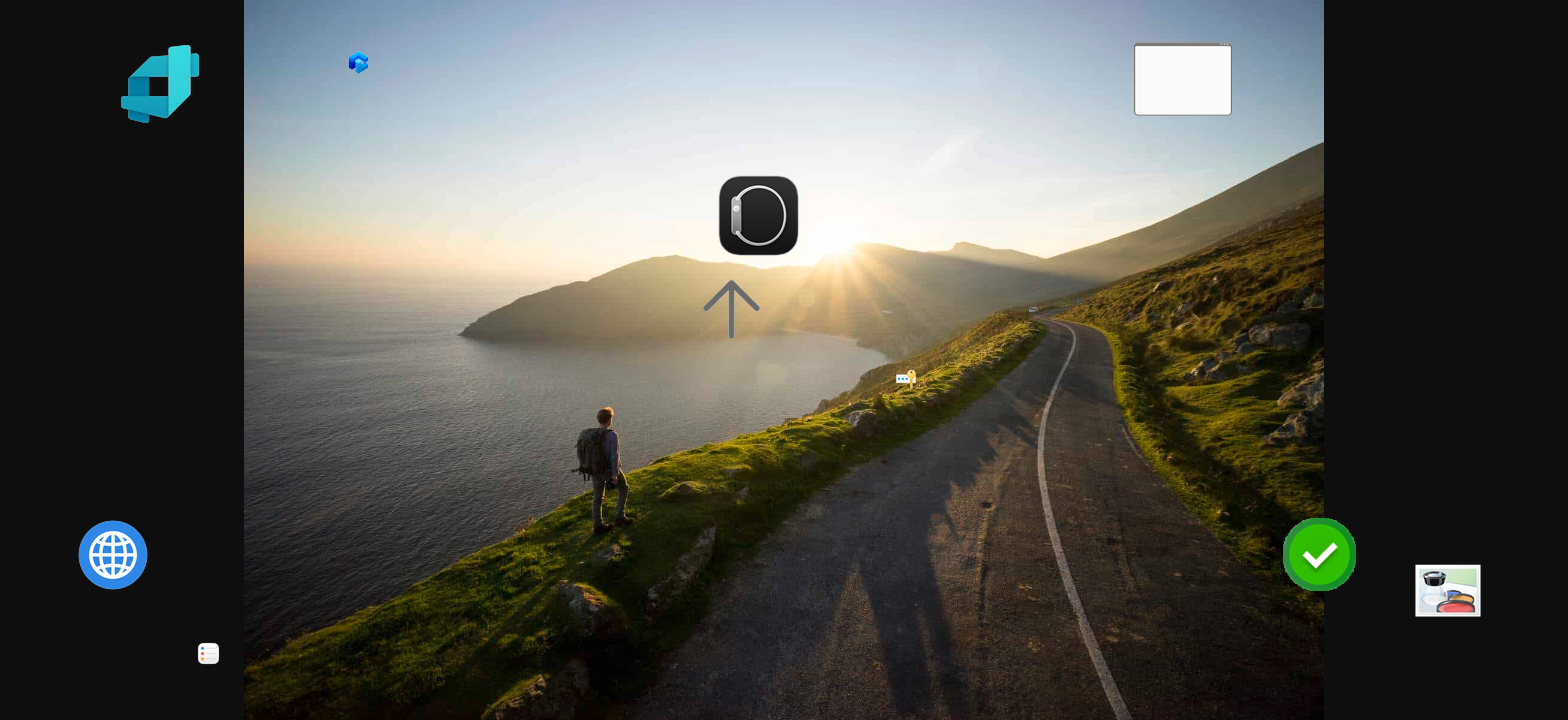 This screenshot has height=720, width=1568. What do you see at coordinates (1448, 584) in the screenshot?
I see `view photos or images` at bounding box center [1448, 584].